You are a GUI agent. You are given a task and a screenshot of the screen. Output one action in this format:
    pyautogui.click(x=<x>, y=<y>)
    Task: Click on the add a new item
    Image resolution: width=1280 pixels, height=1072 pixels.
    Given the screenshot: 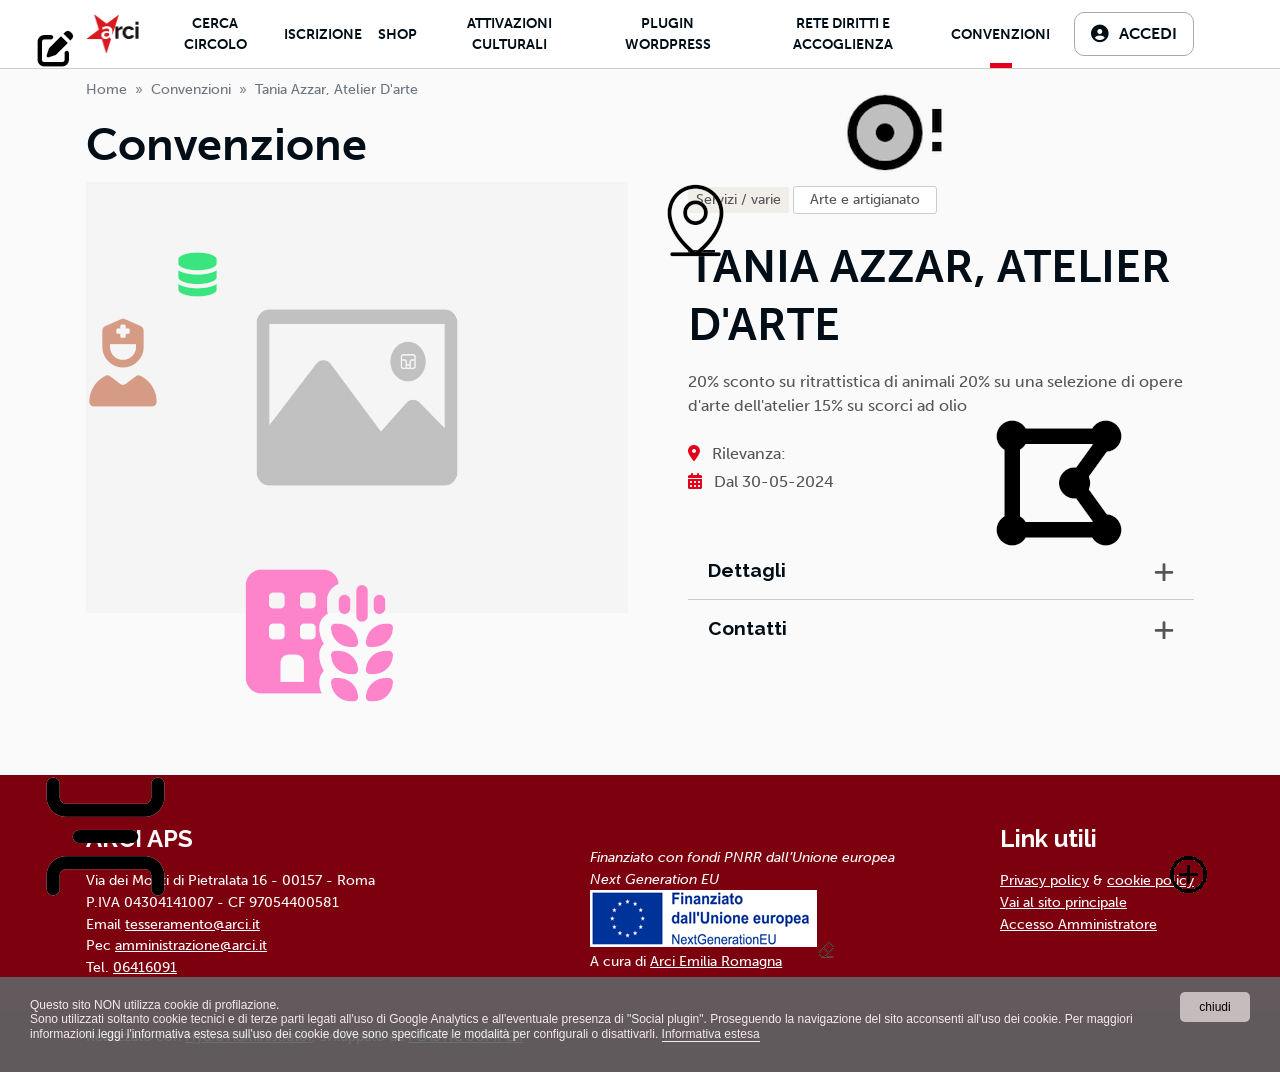 What is the action you would take?
    pyautogui.click(x=1188, y=874)
    